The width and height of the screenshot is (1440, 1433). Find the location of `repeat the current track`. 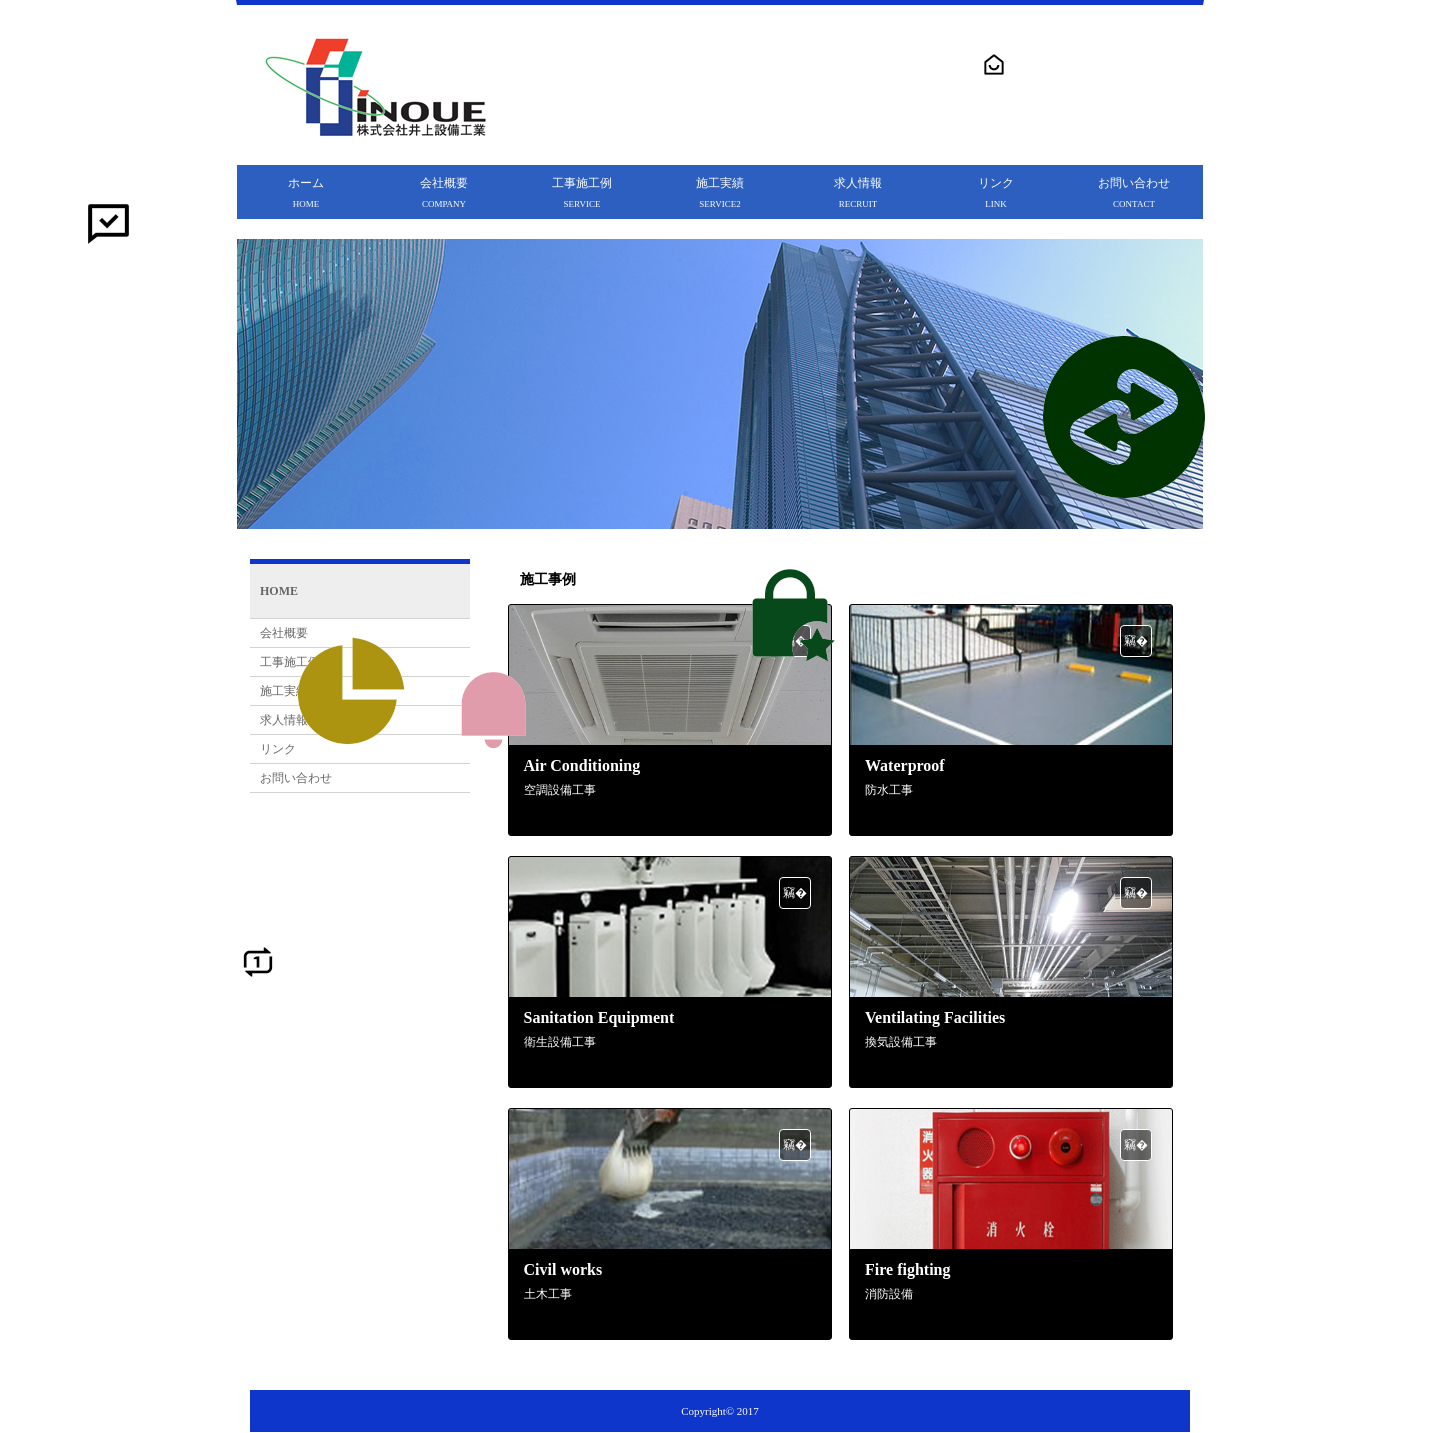

repeat the current track is located at coordinates (258, 962).